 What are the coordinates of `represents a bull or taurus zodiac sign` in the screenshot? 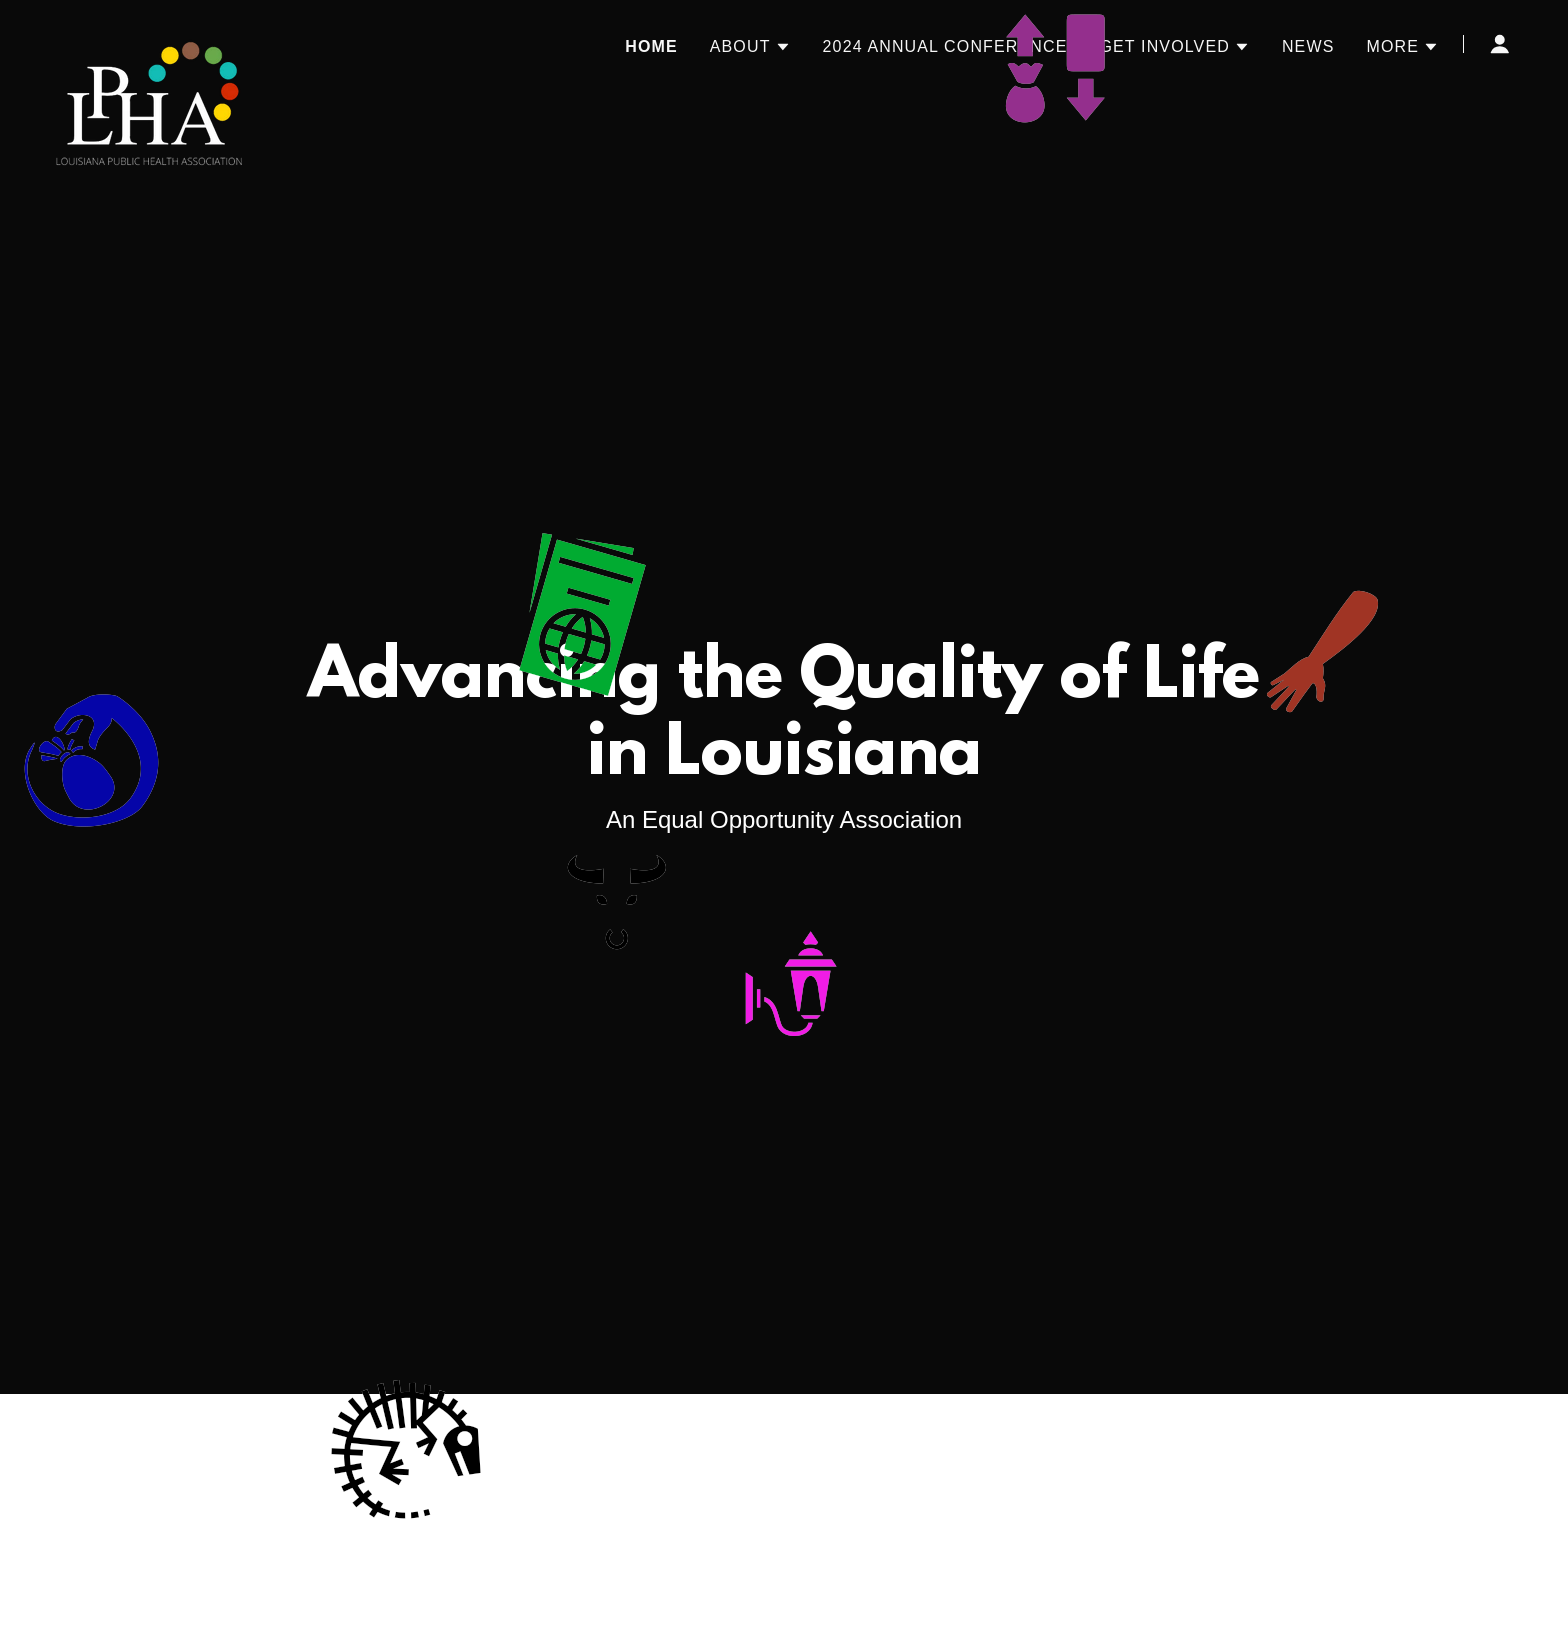 It's located at (616, 902).